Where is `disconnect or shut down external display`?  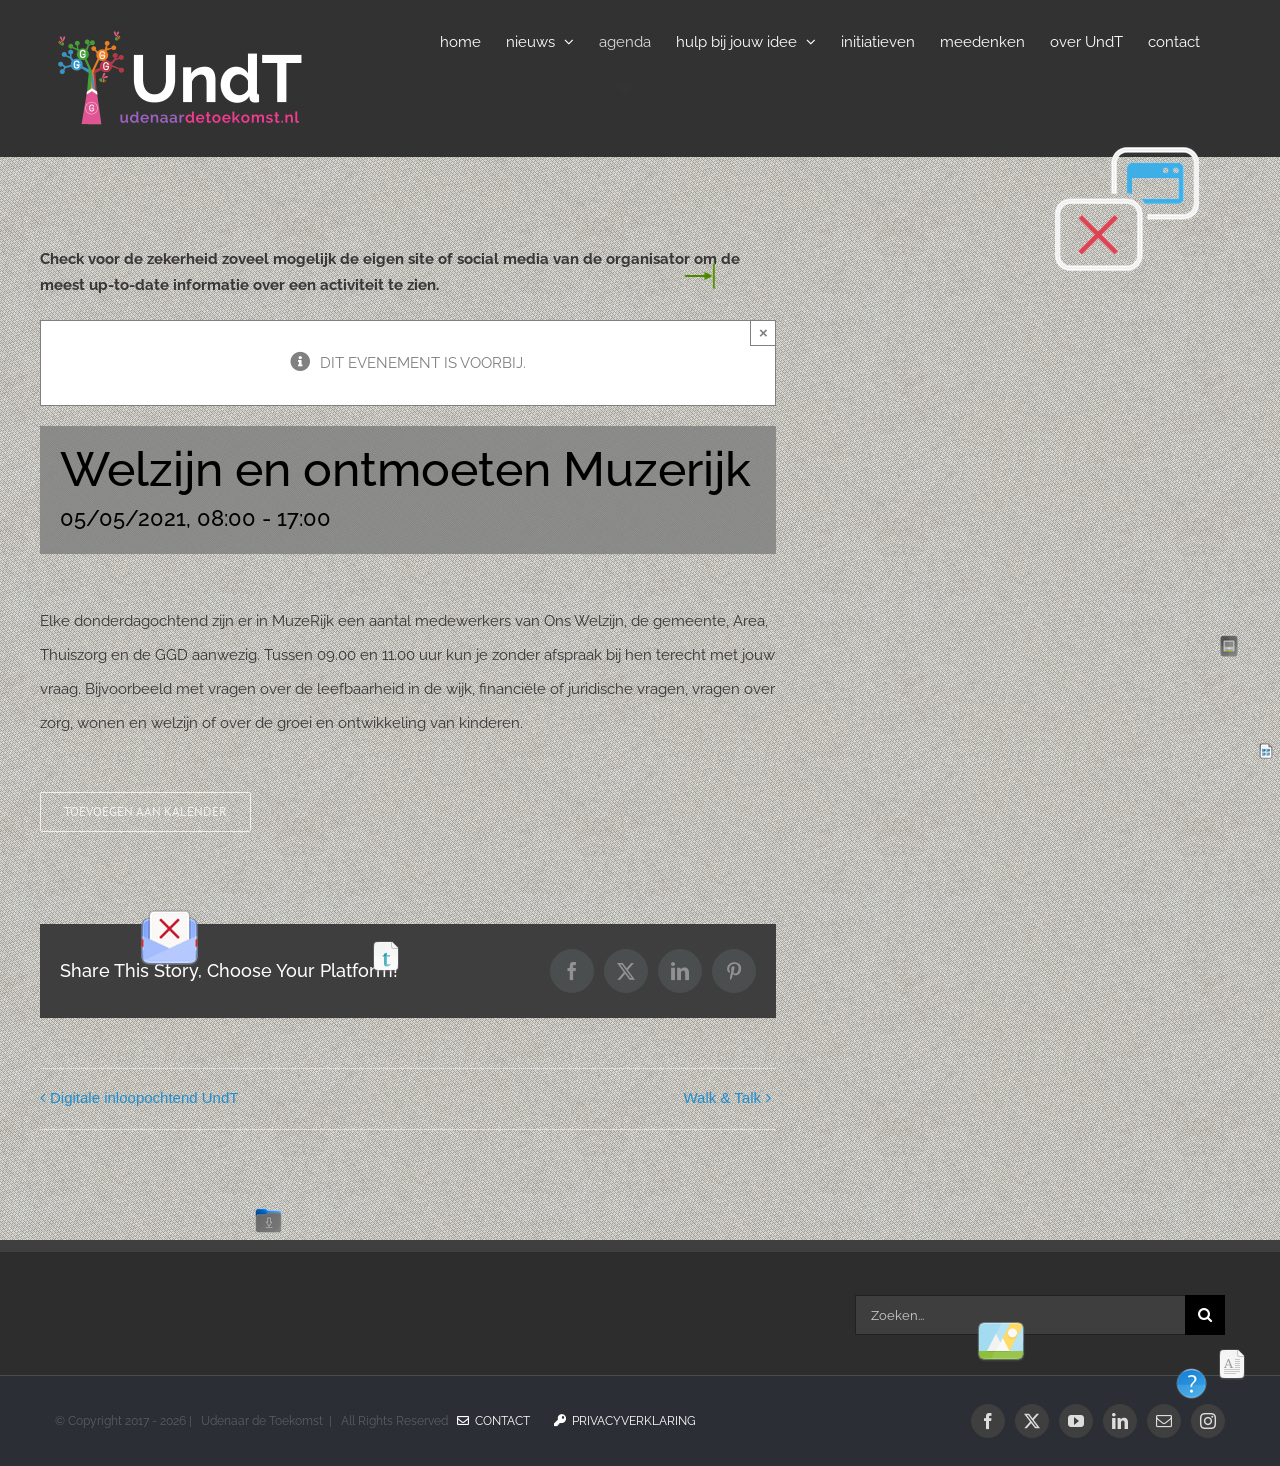 disconnect or shut down external display is located at coordinates (1127, 209).